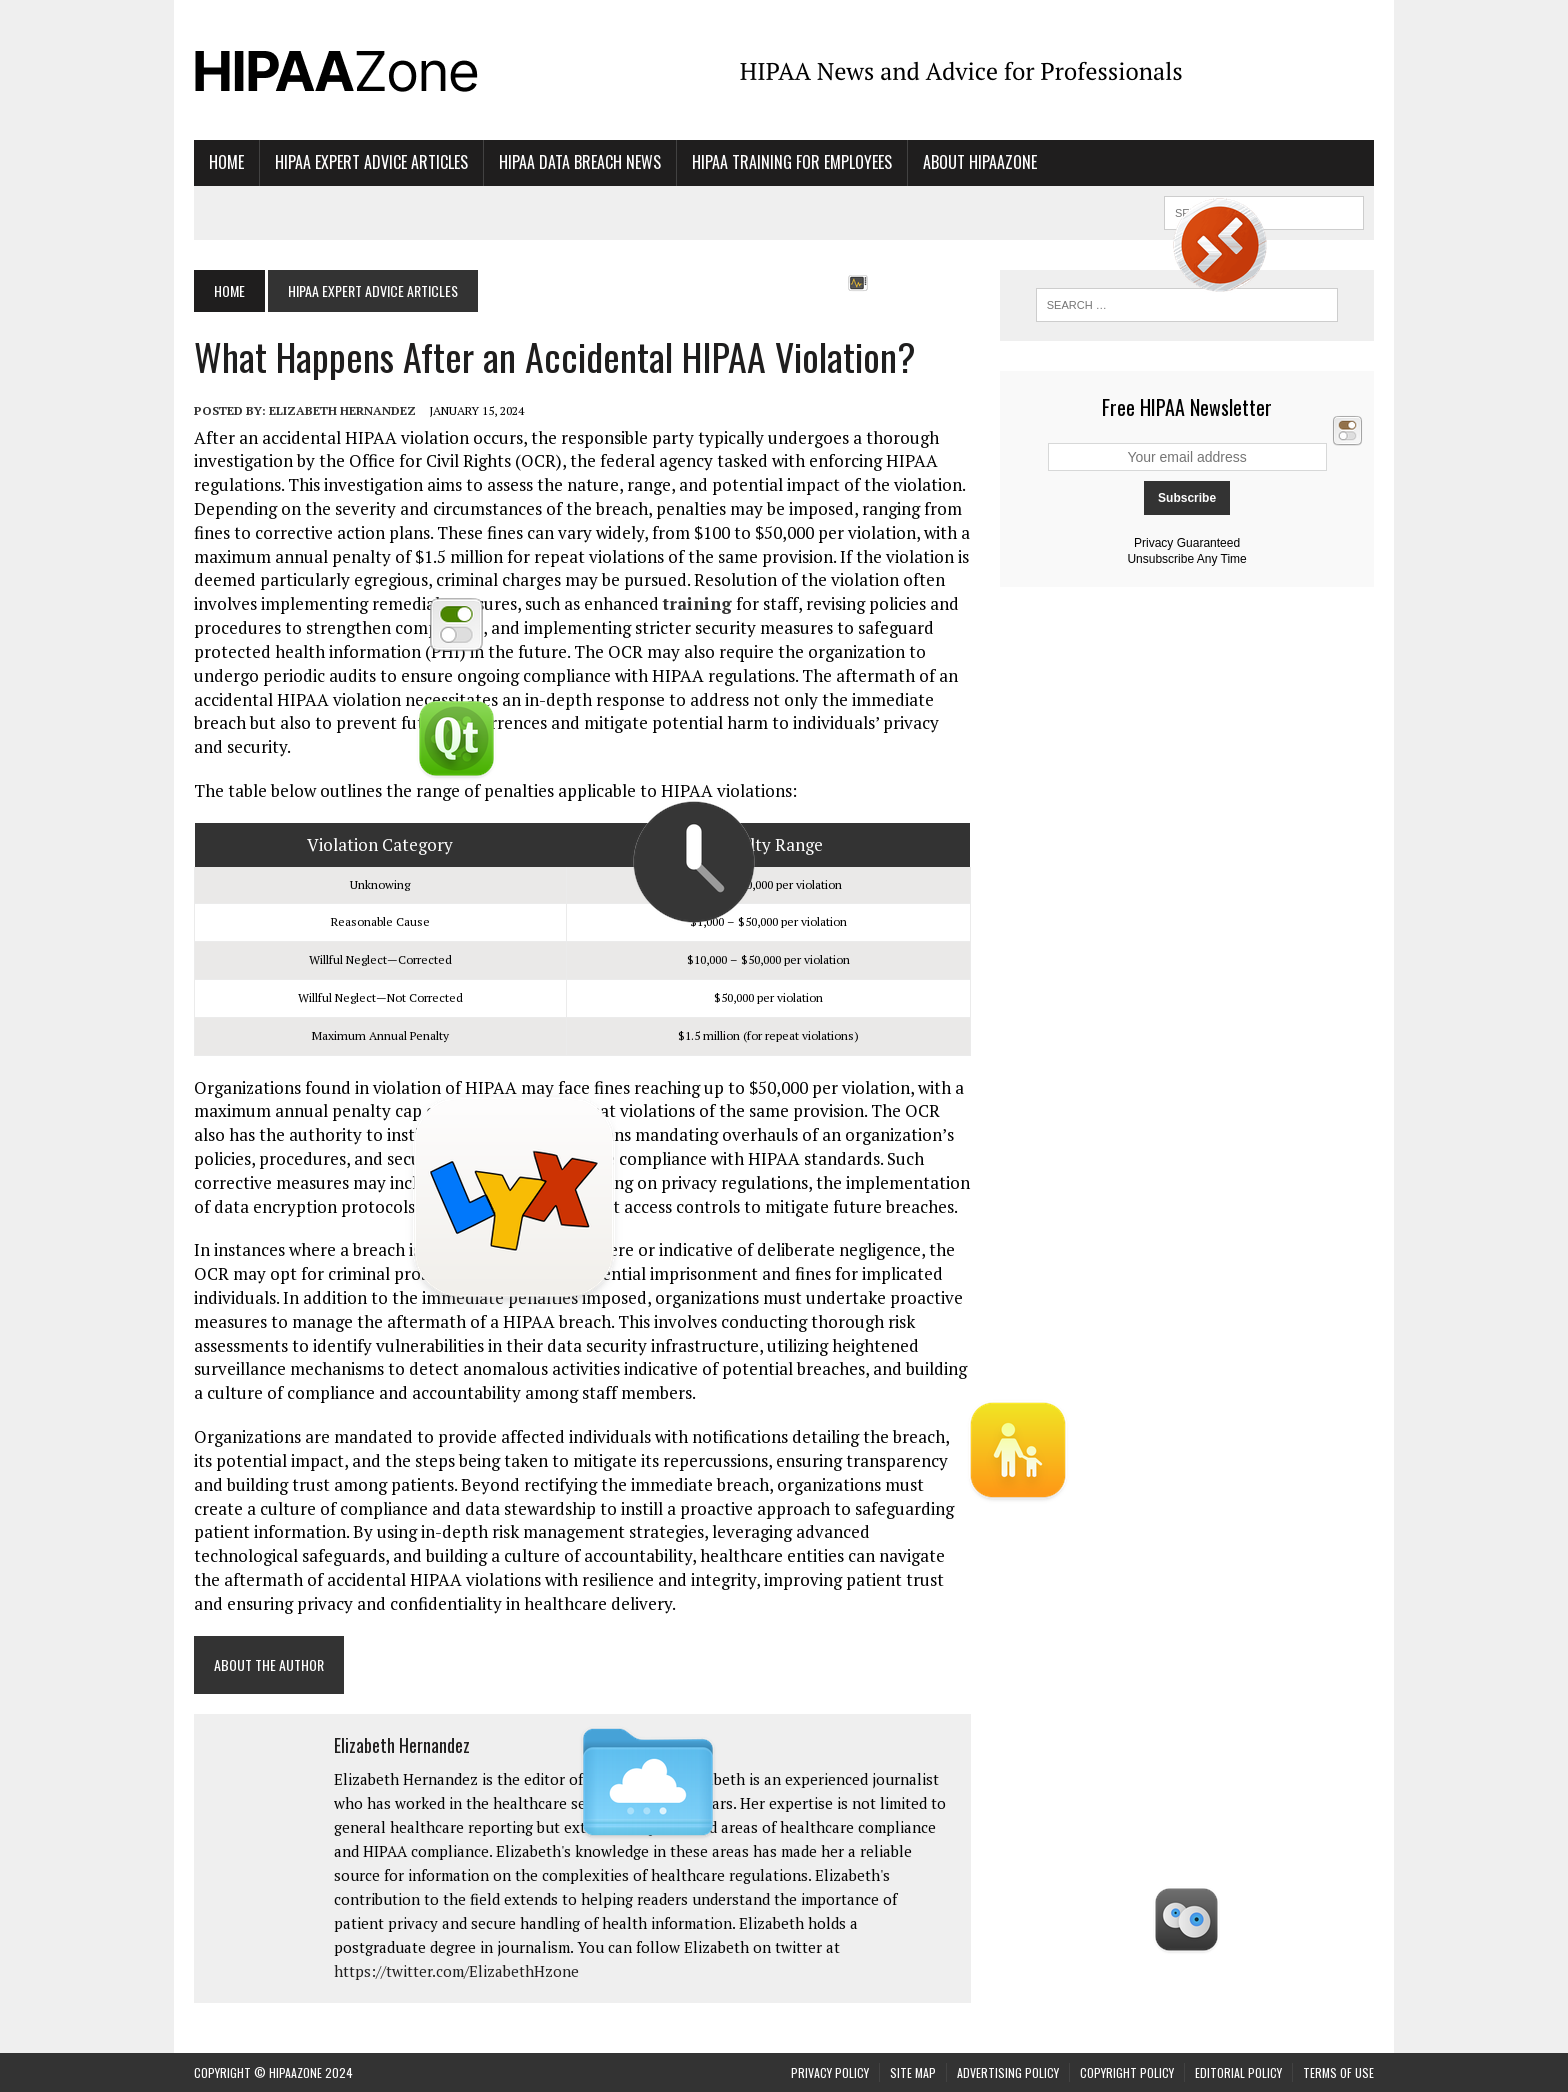 Image resolution: width=1568 pixels, height=2092 pixels. I want to click on access cloud storage or remote file connections, so click(648, 1782).